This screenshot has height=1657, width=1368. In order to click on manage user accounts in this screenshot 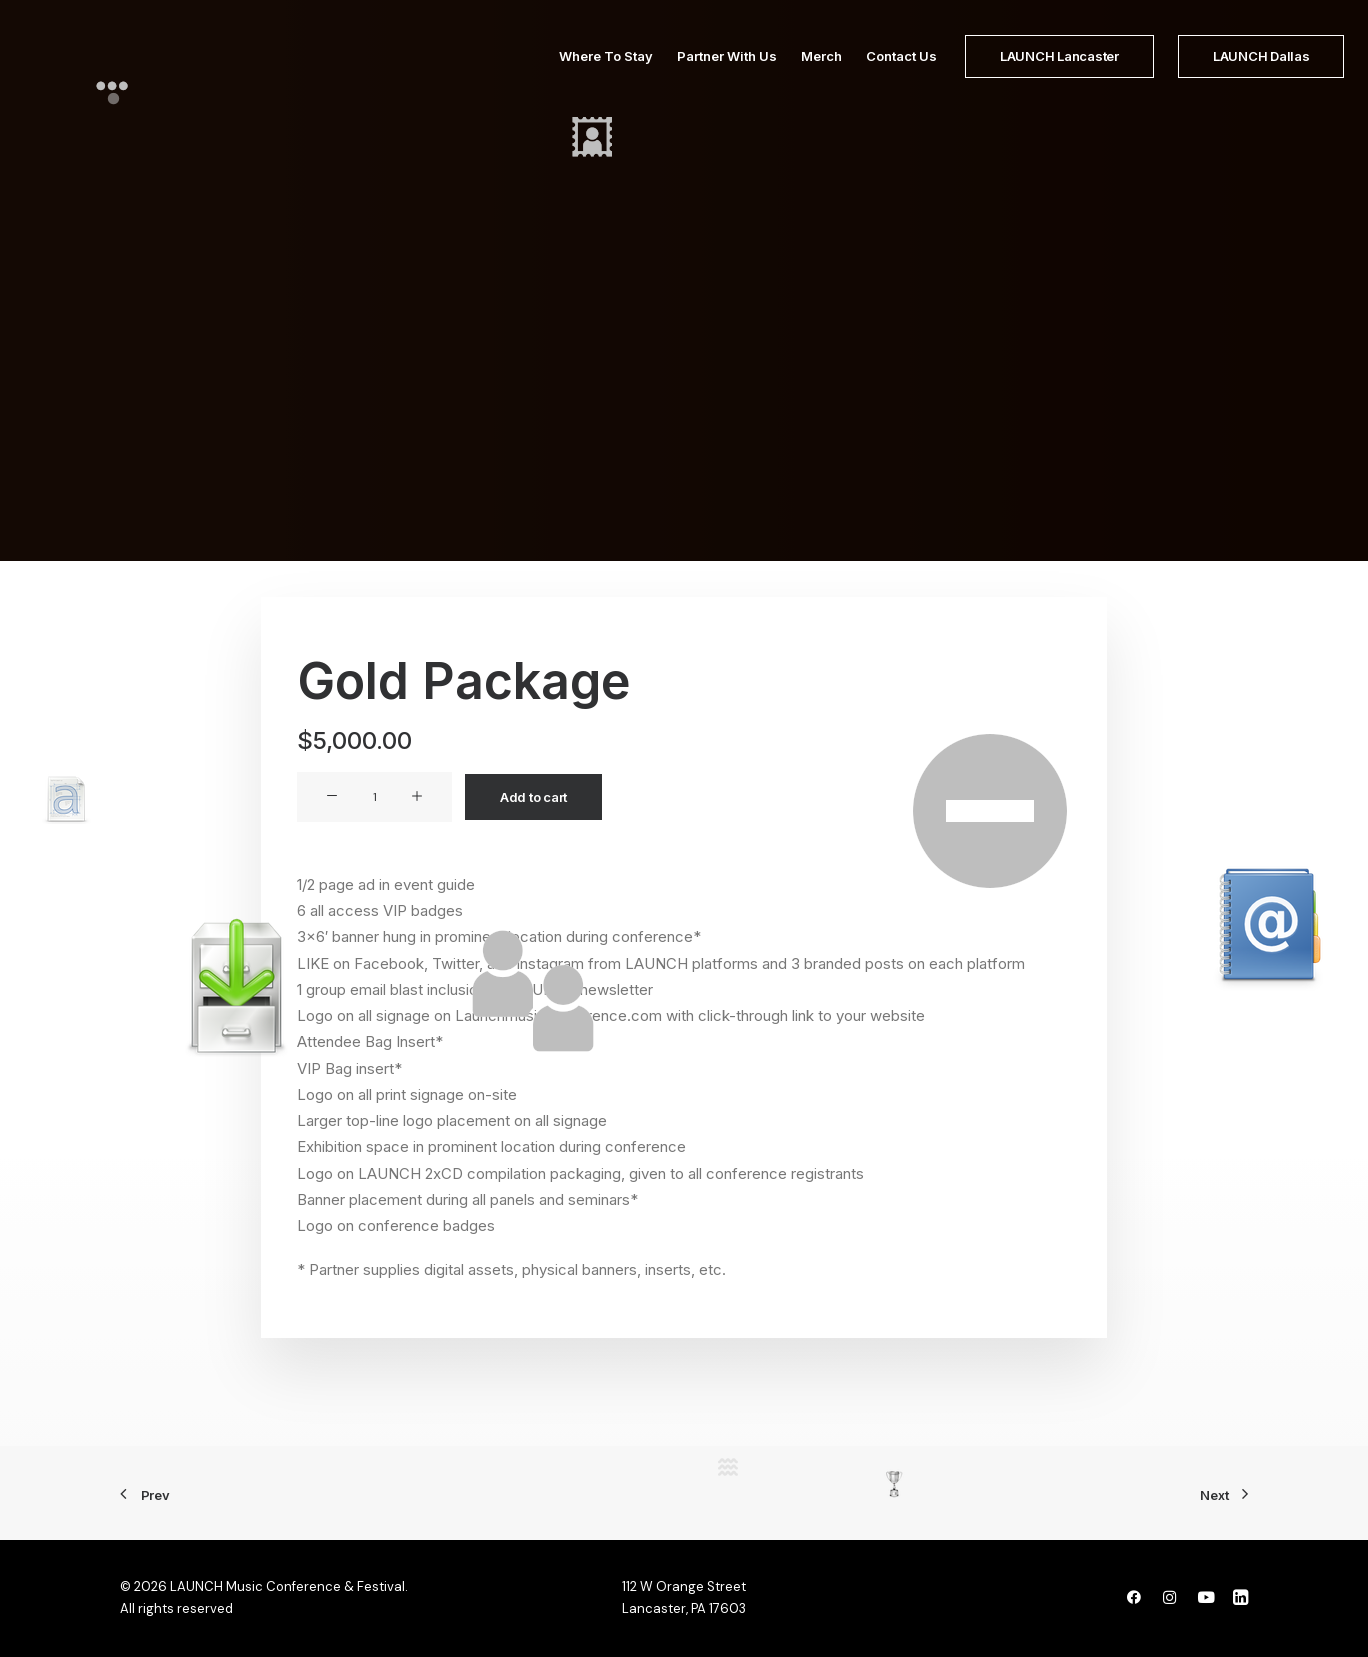, I will do `click(533, 991)`.